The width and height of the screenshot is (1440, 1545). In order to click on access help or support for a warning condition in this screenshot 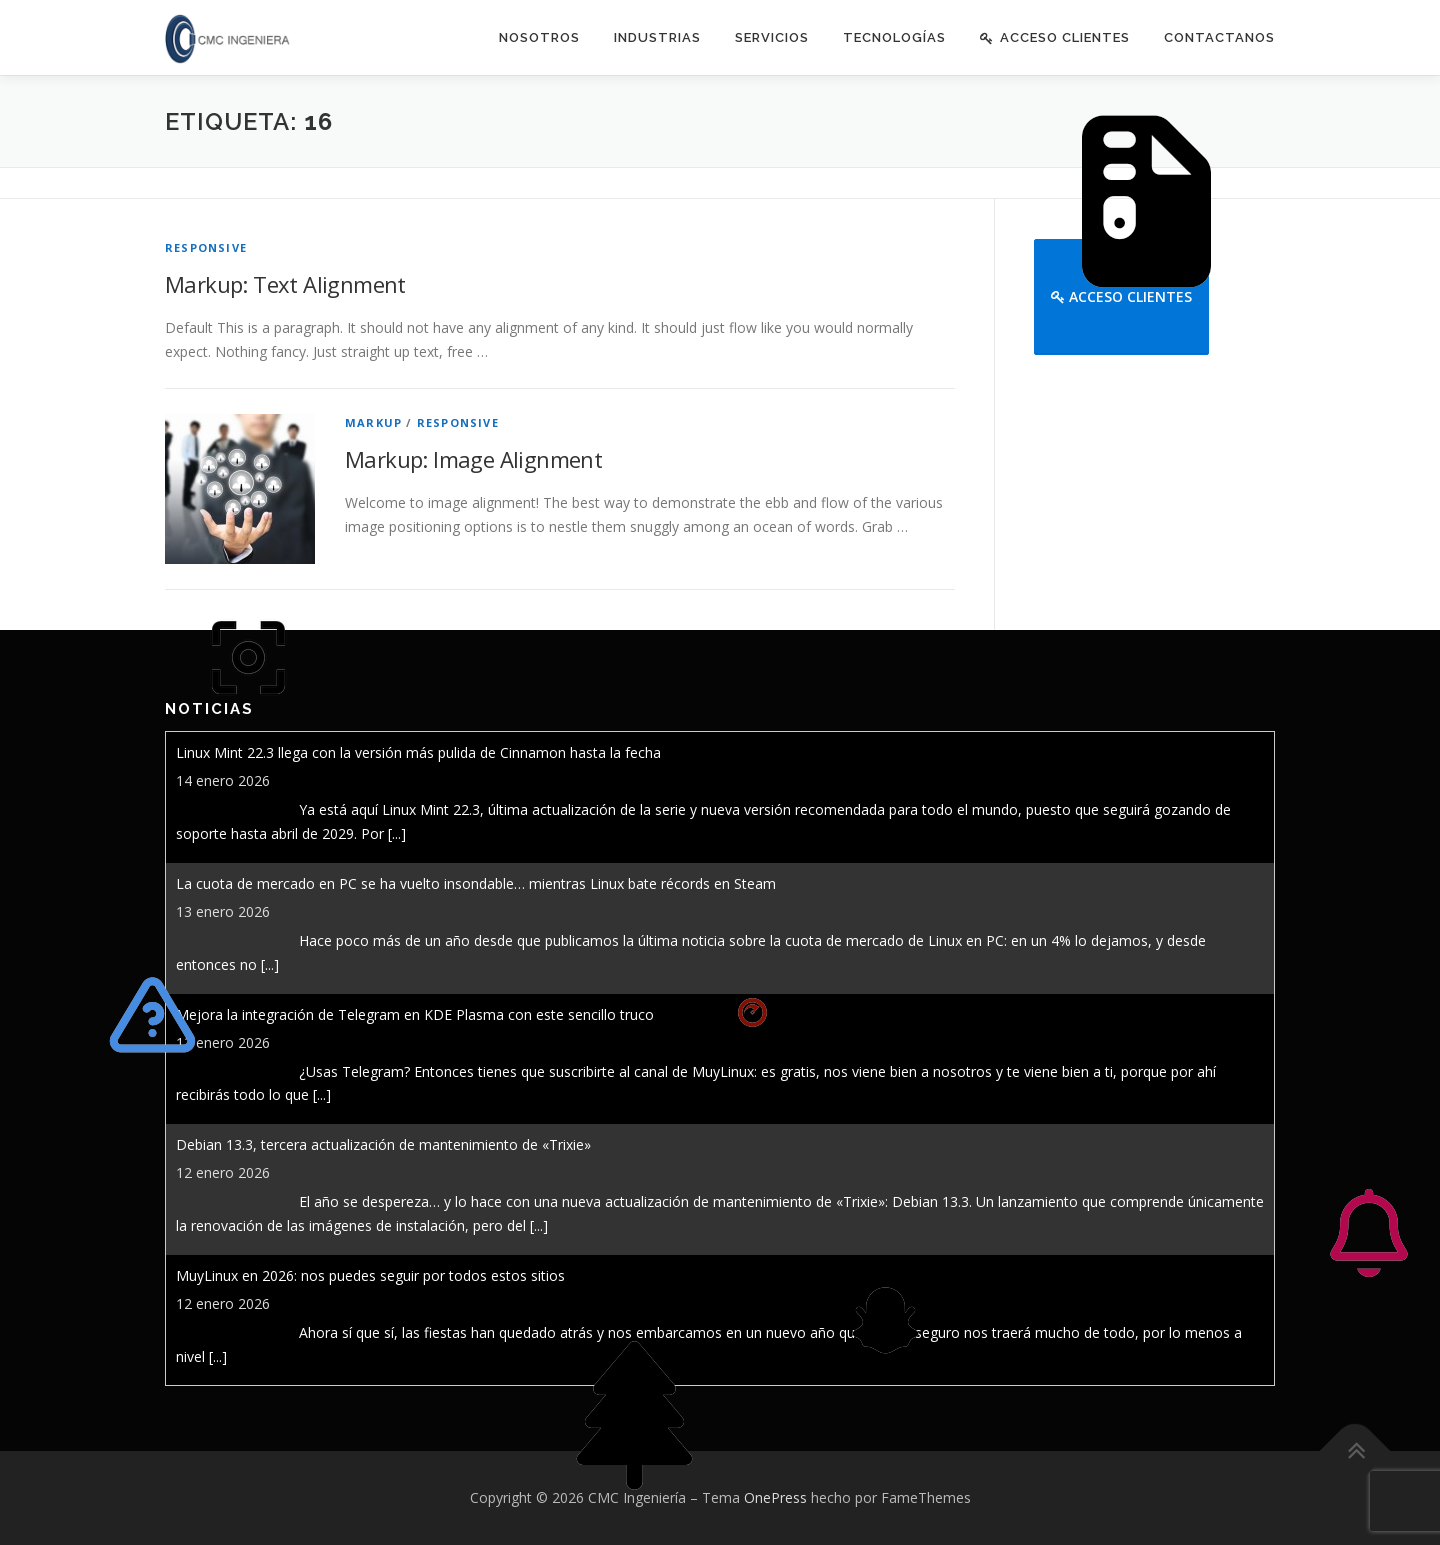, I will do `click(152, 1017)`.